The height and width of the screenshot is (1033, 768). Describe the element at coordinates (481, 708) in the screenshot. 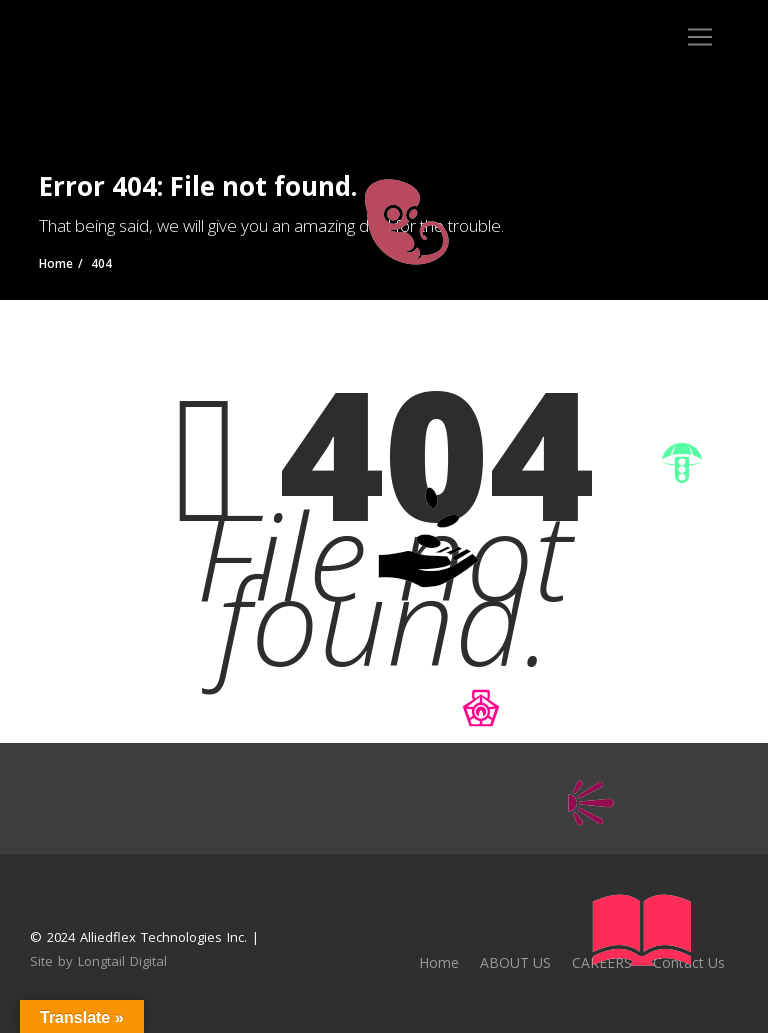

I see `a lantern or light source item in a game inventory` at that location.